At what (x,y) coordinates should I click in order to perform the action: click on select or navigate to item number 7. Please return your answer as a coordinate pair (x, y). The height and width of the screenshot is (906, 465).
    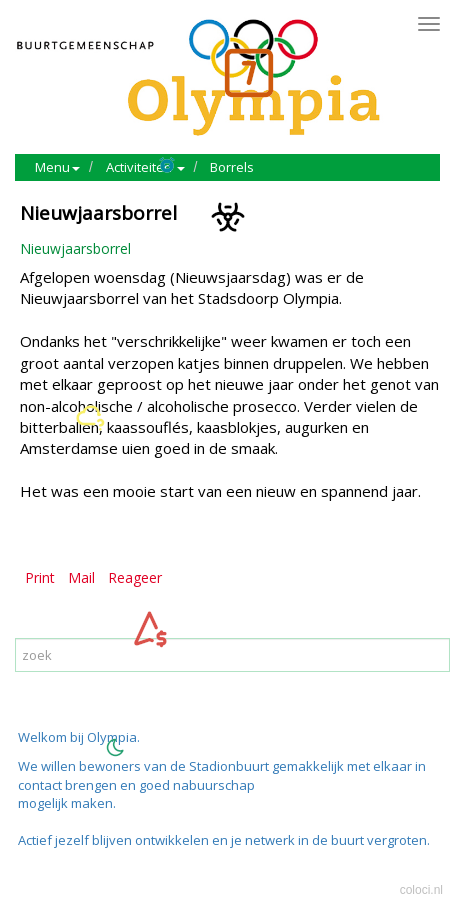
    Looking at the image, I should click on (249, 73).